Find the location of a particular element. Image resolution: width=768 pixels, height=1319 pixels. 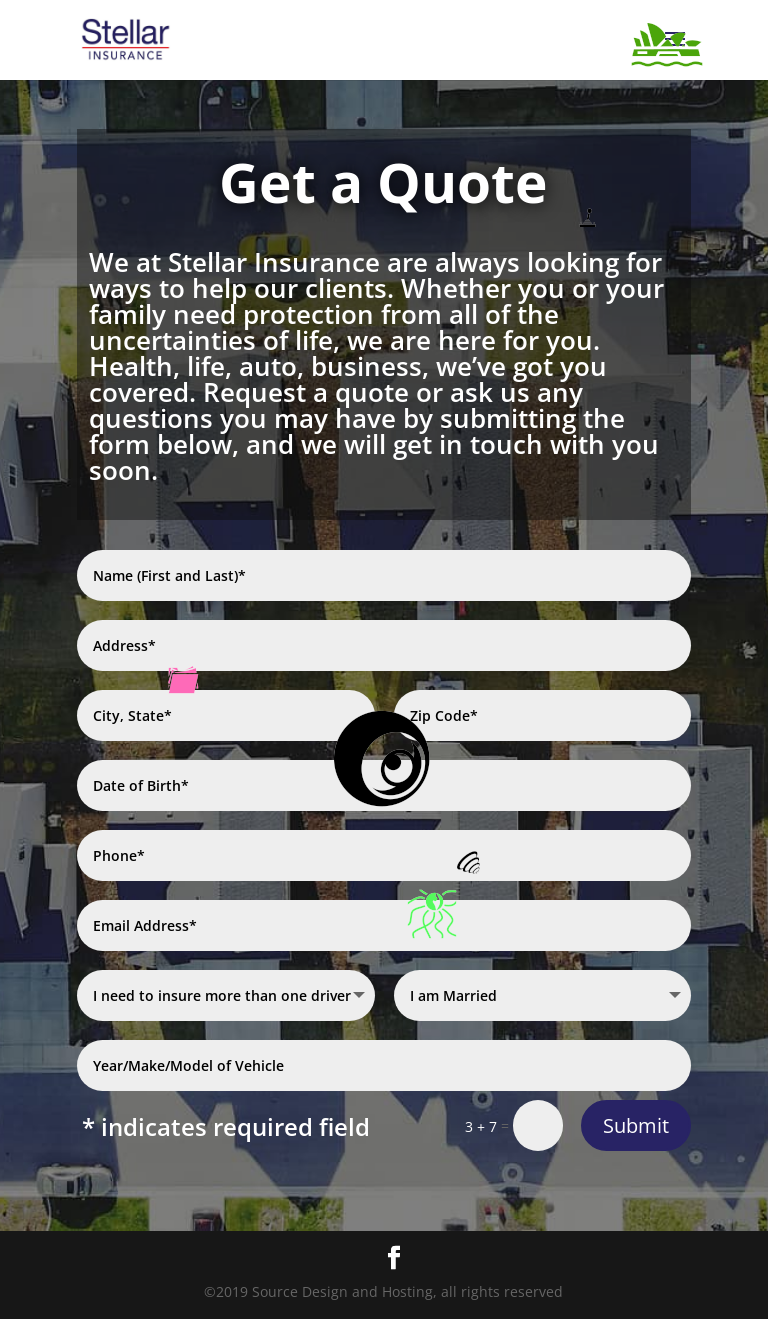

select tentacle monster enemy type is located at coordinates (432, 914).